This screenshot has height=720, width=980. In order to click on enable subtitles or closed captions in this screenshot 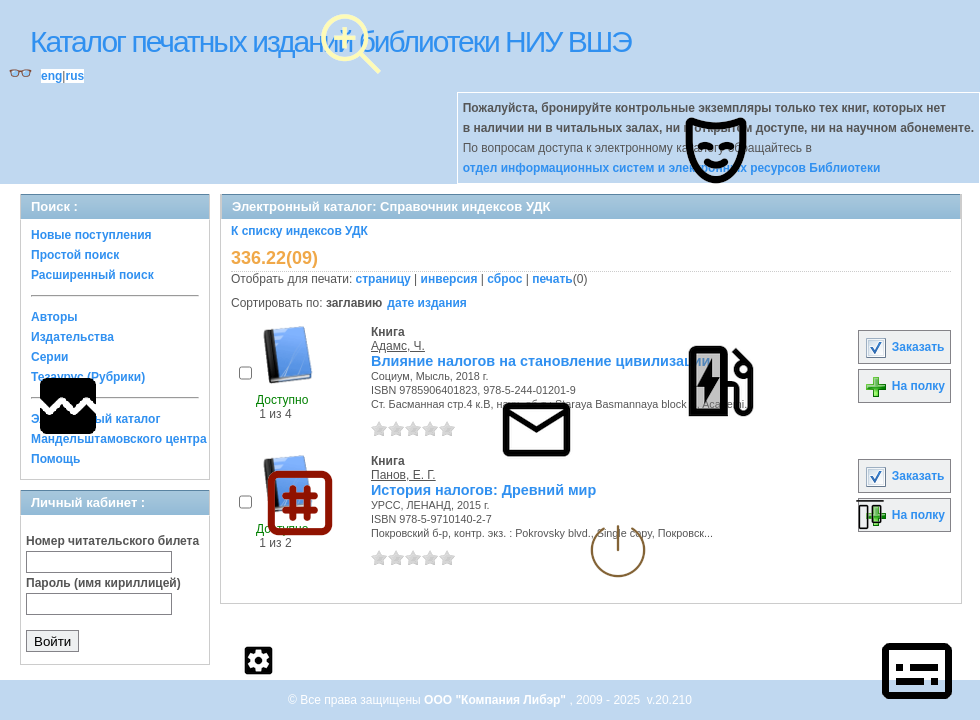, I will do `click(917, 671)`.